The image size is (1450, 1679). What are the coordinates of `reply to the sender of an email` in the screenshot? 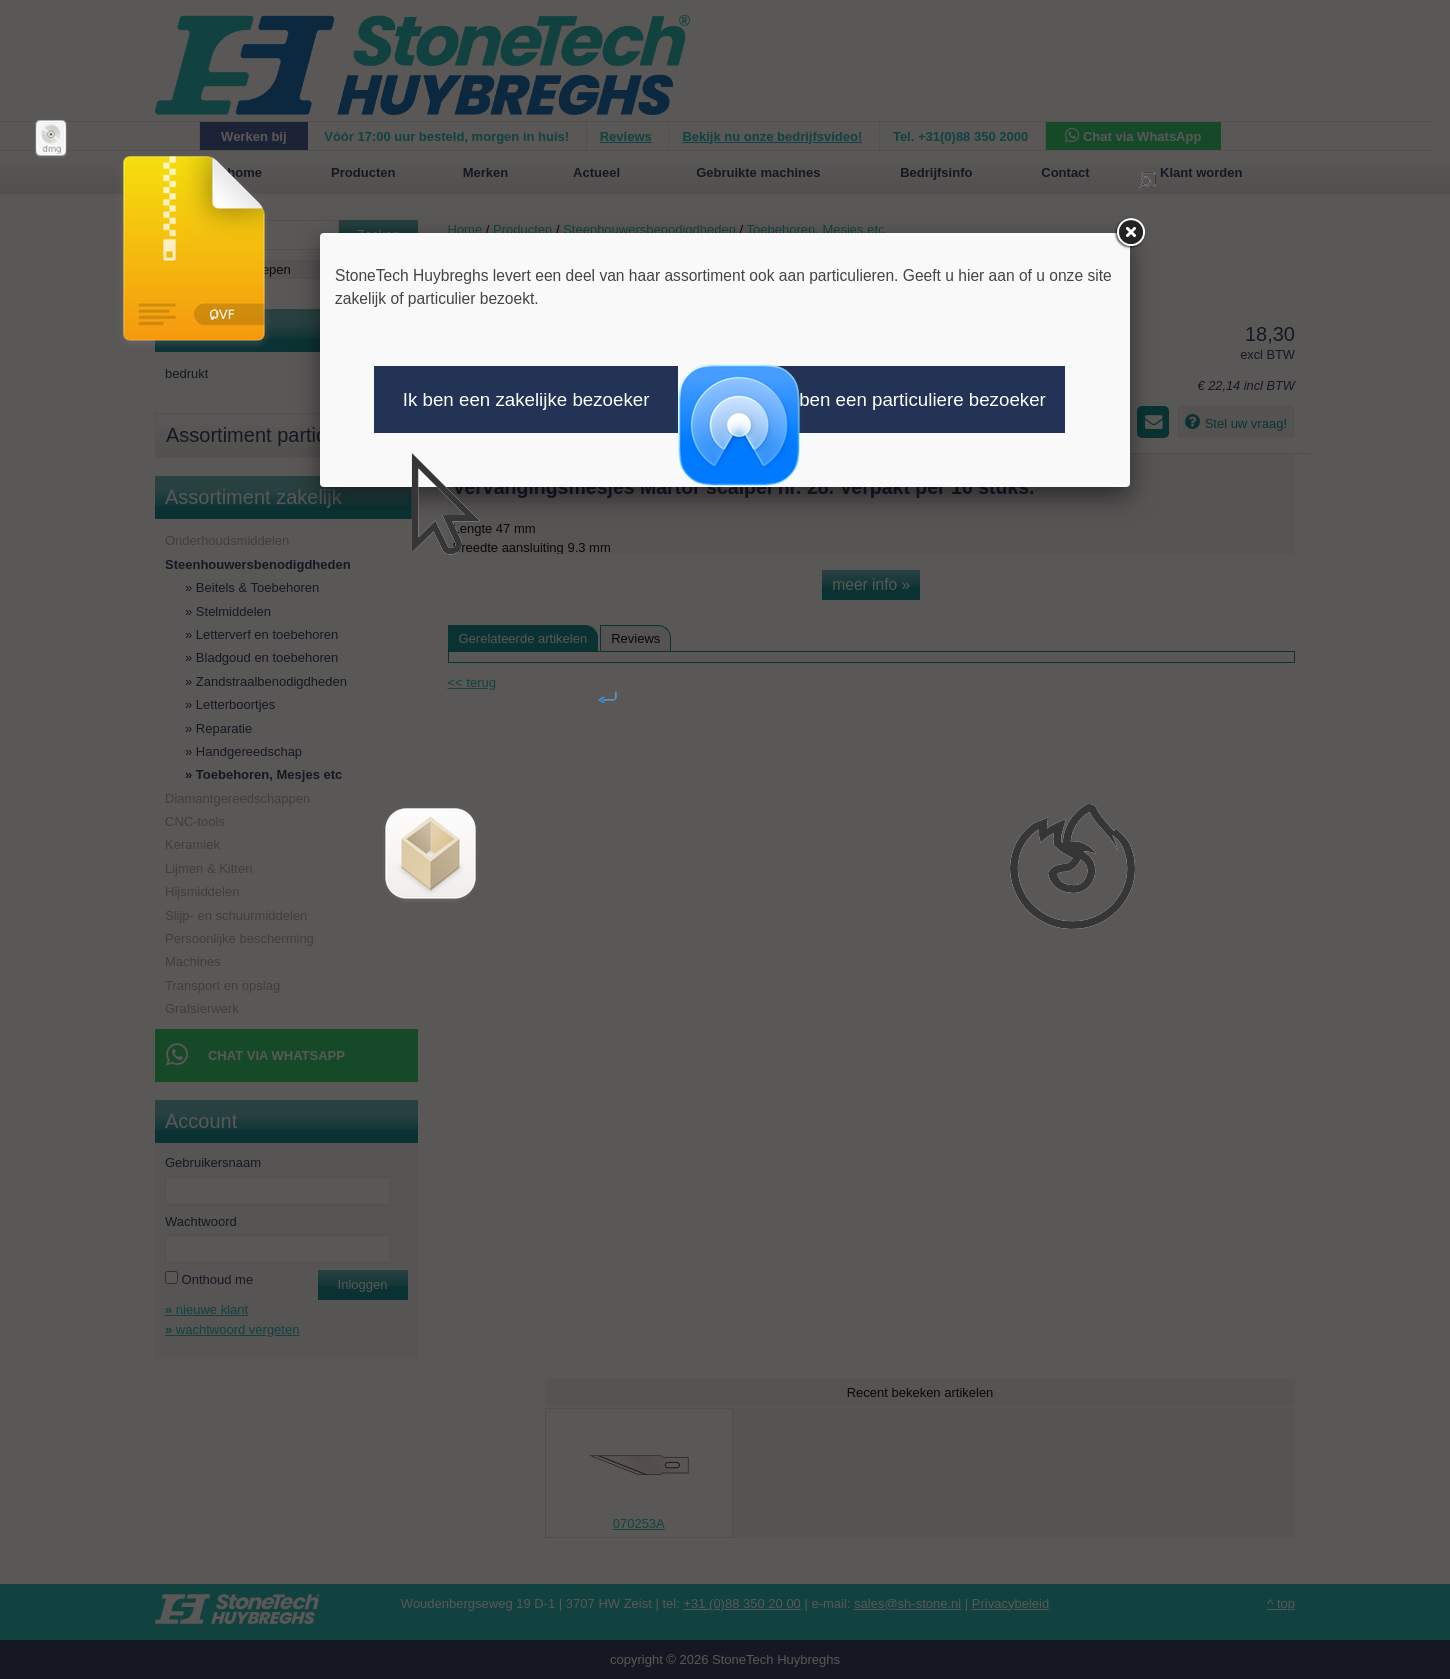 It's located at (607, 696).